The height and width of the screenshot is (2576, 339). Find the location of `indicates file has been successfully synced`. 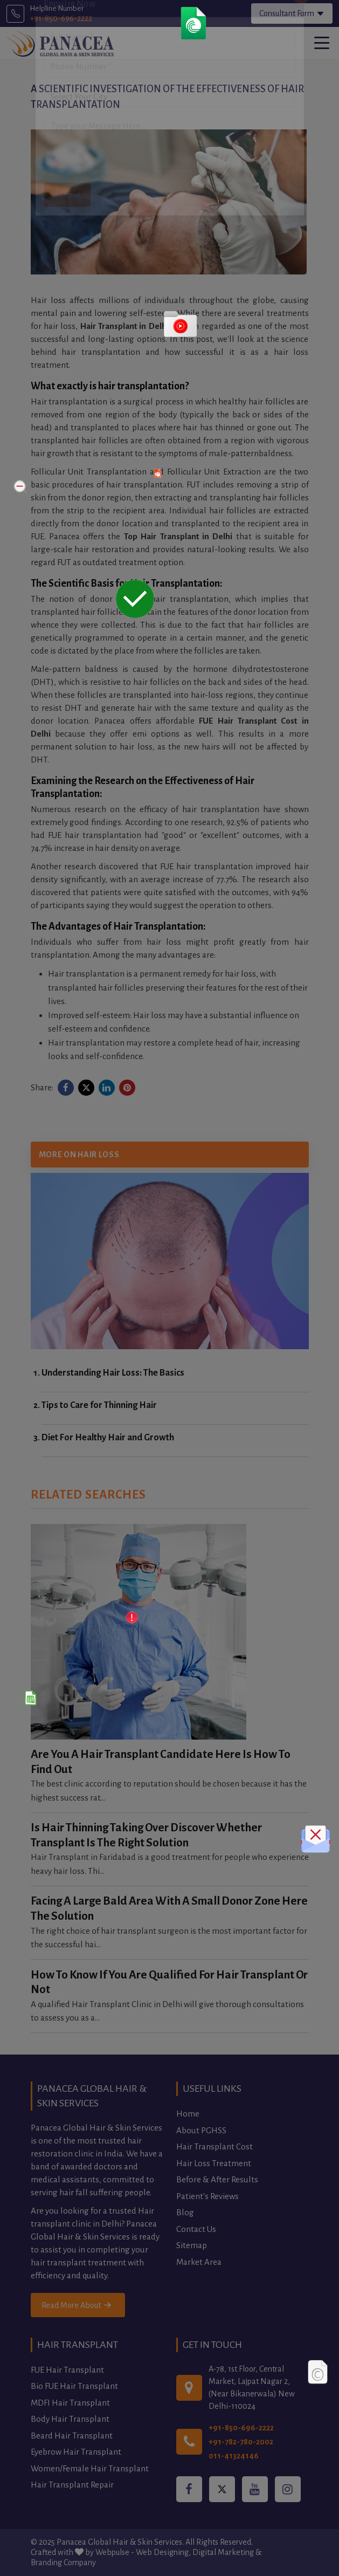

indicates file has been successfully synced is located at coordinates (135, 599).